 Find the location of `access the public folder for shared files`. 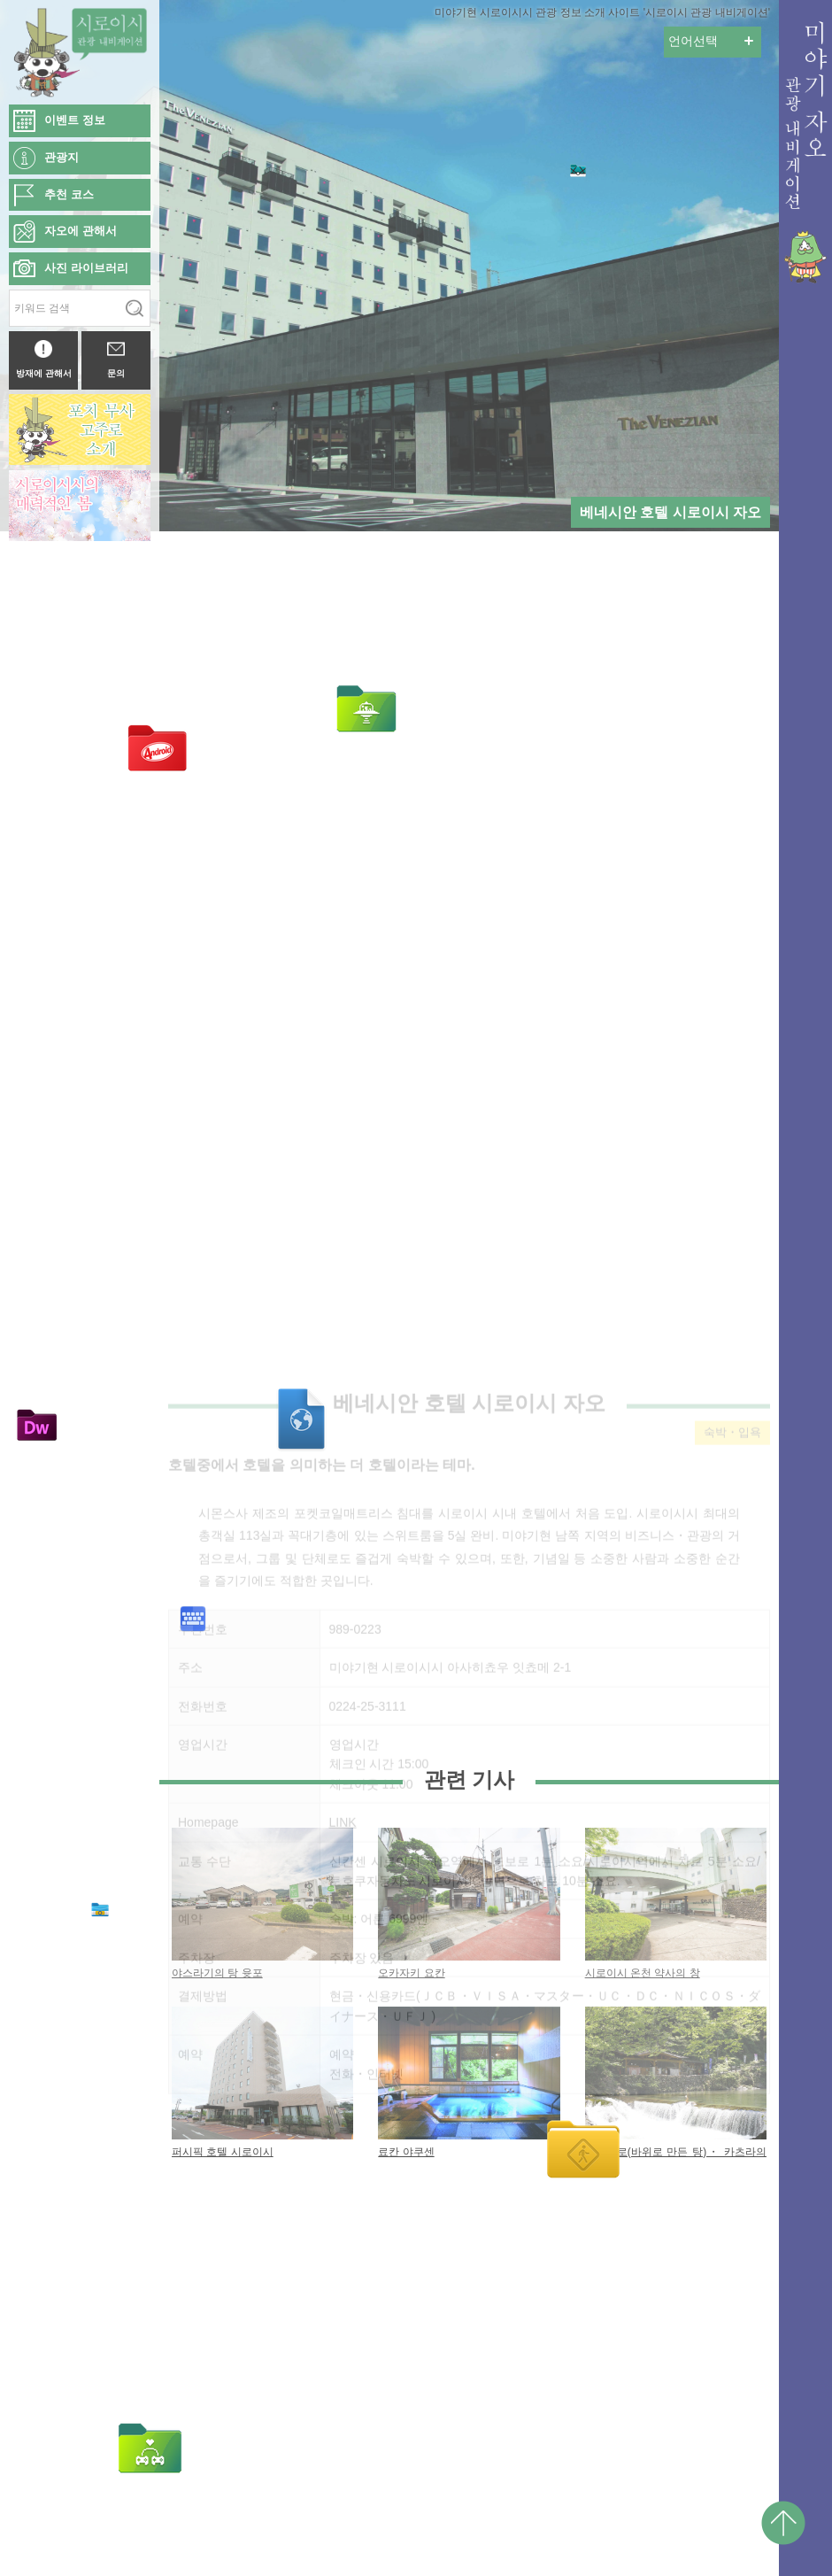

access the public folder for shared files is located at coordinates (583, 2149).